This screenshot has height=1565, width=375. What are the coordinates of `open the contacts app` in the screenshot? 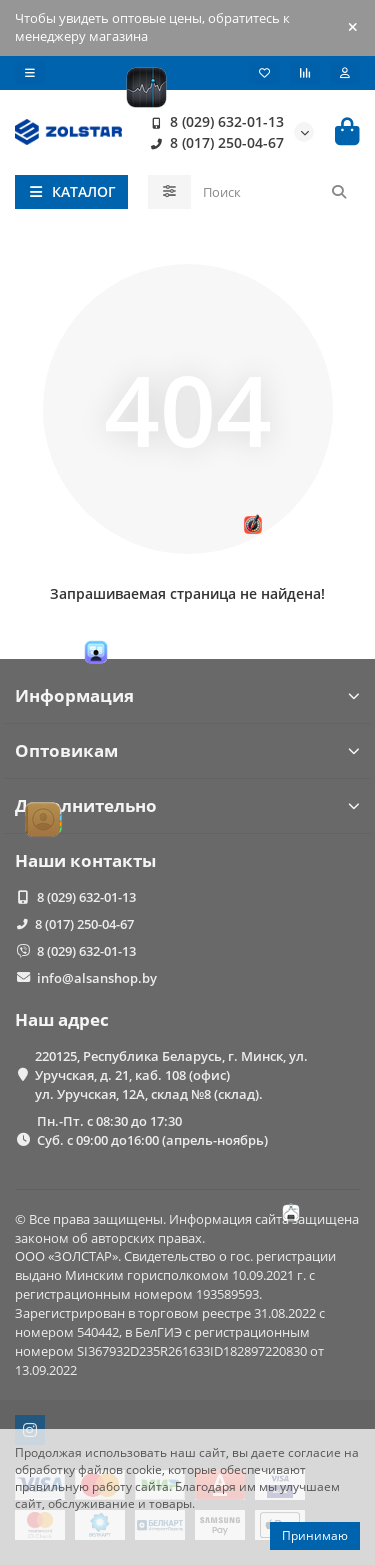 It's located at (42, 819).